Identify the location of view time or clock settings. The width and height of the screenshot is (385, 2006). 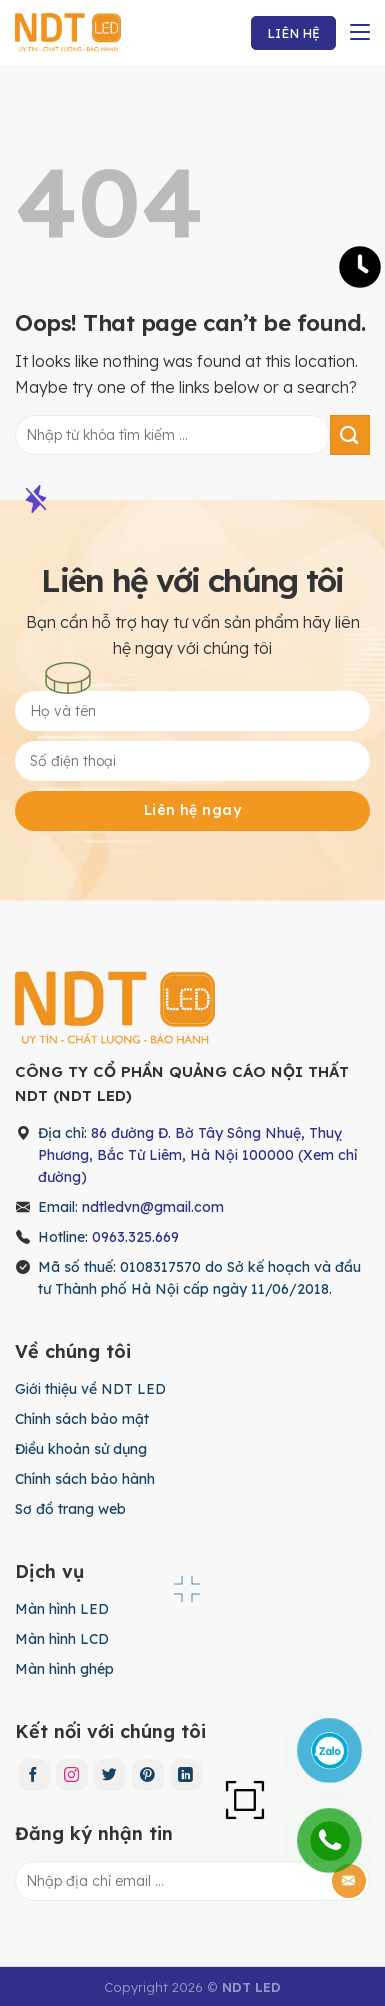
(360, 267).